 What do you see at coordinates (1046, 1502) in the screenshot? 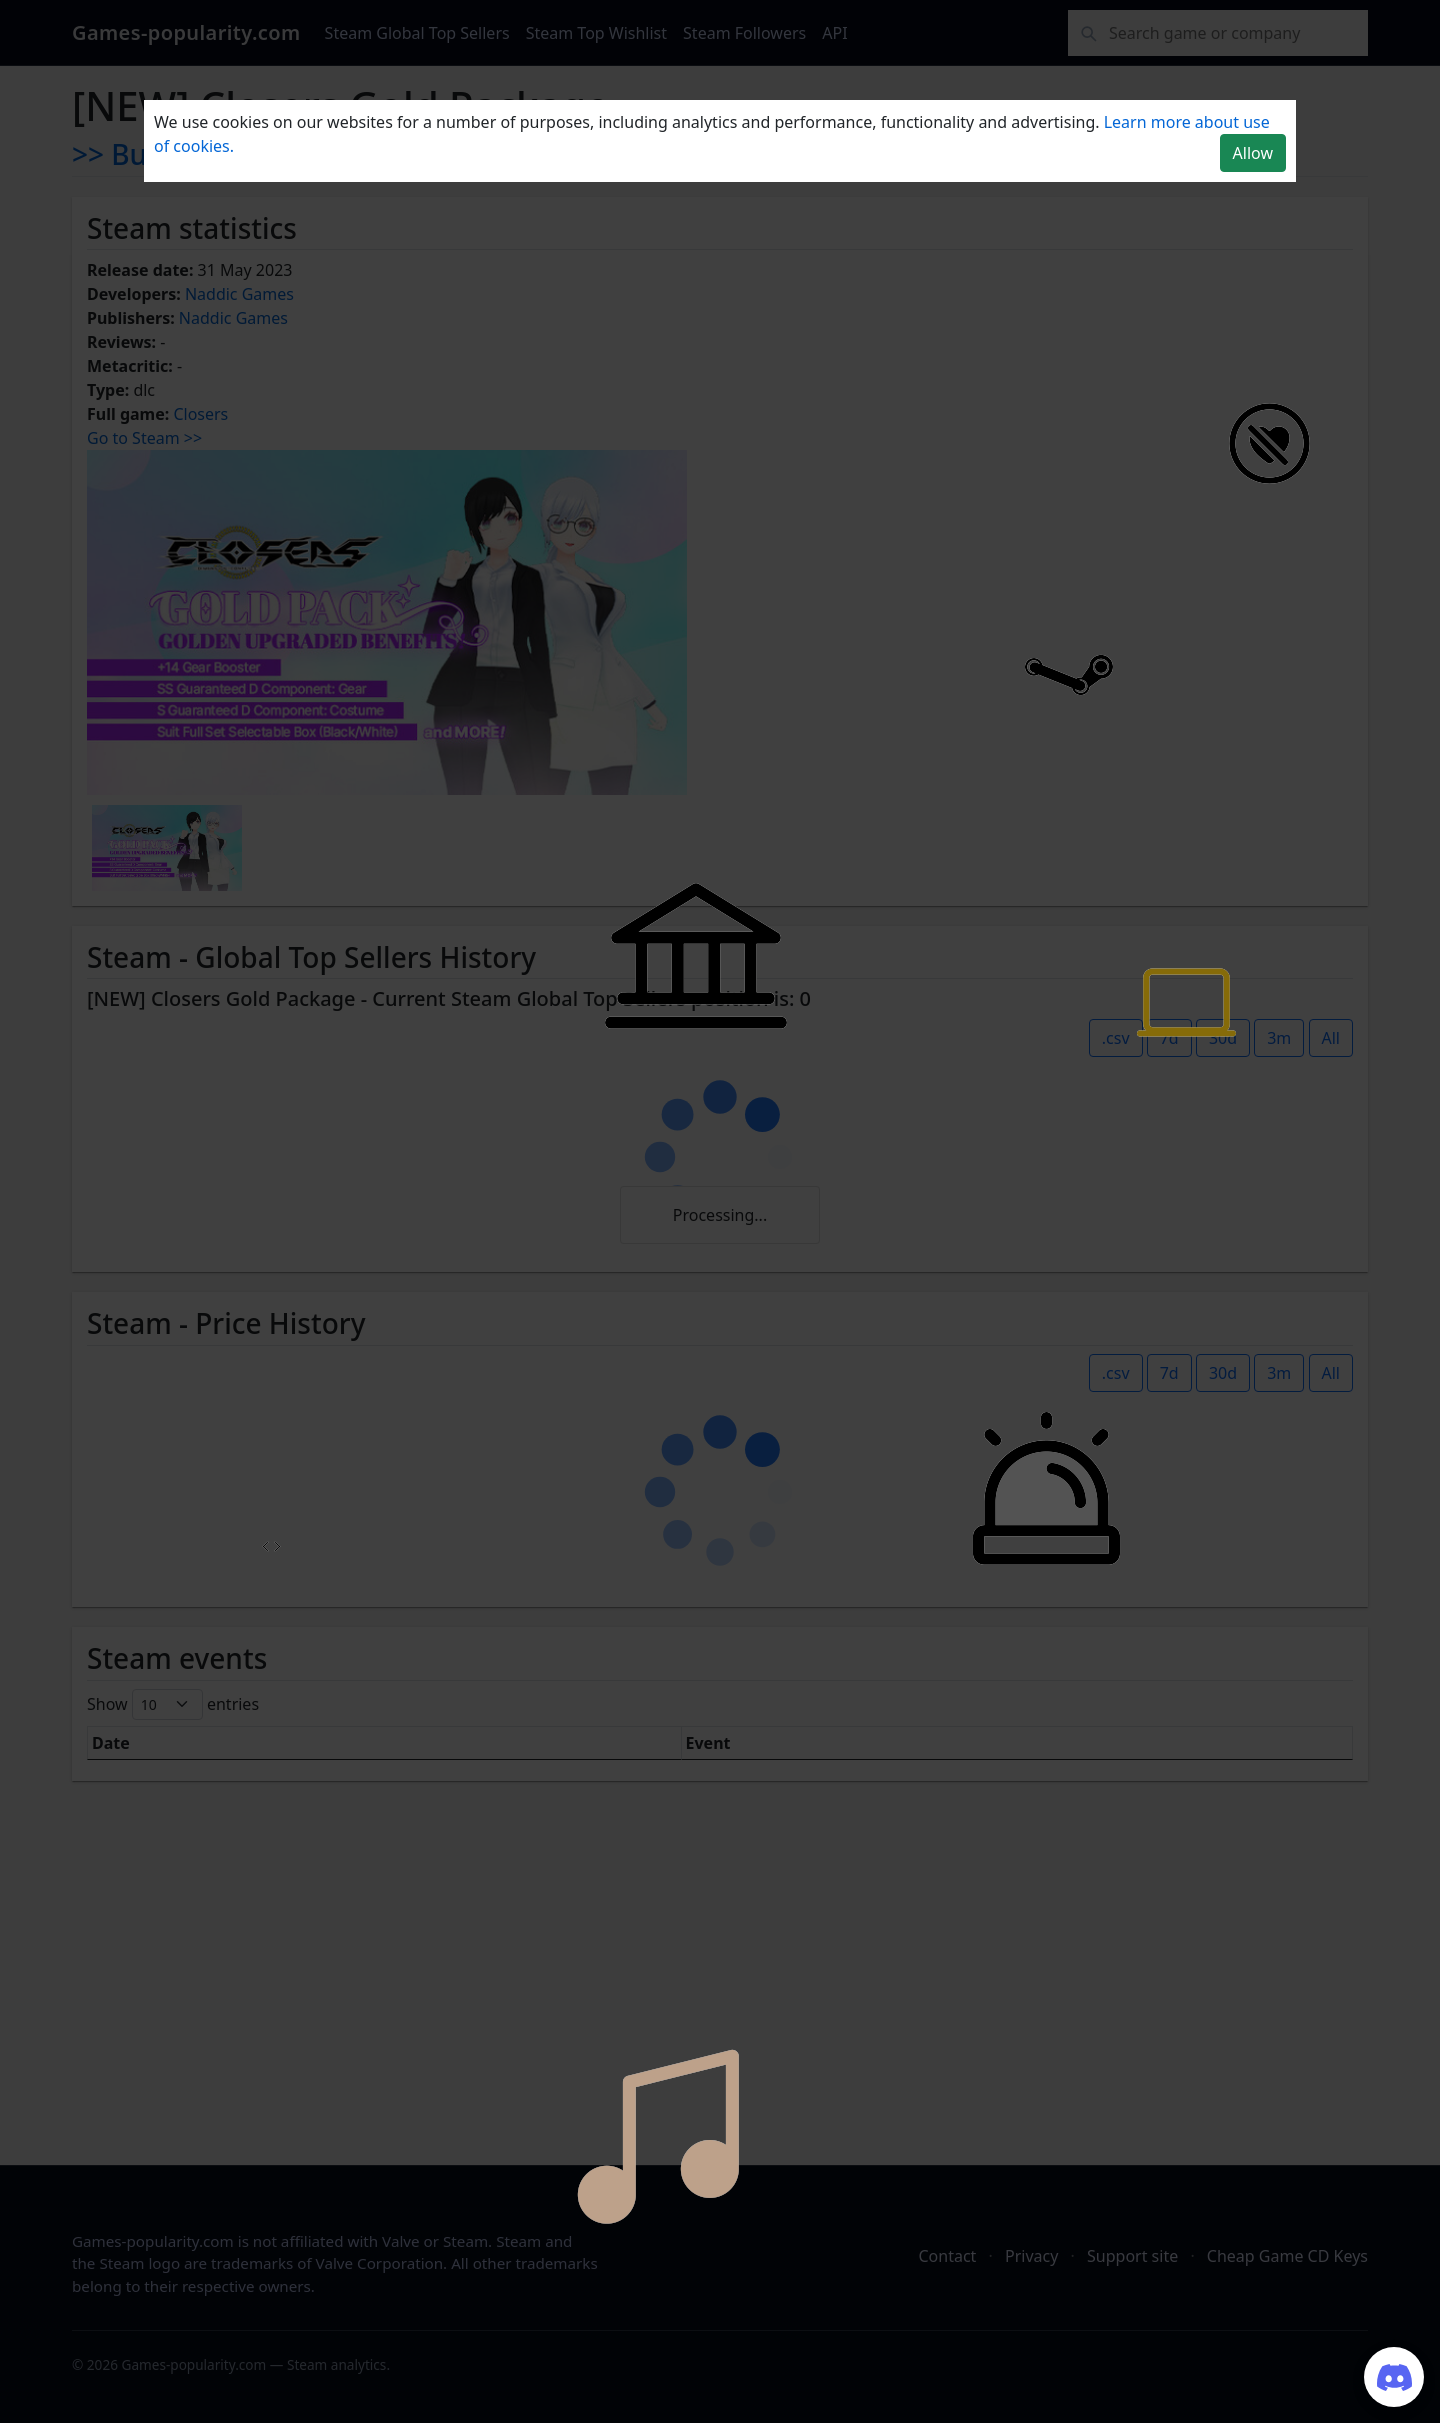
I see `indicates an active alert or emergency notification` at bounding box center [1046, 1502].